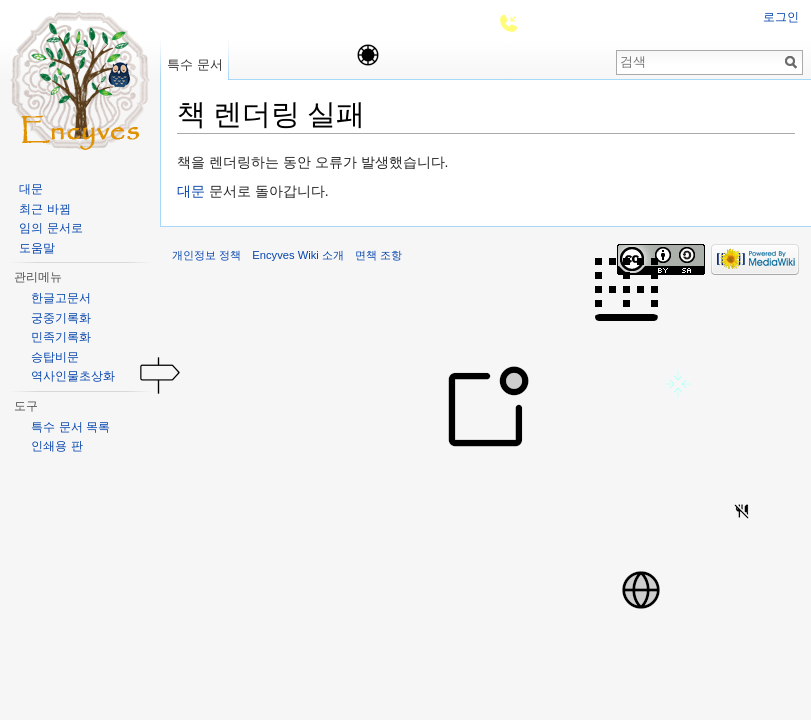  I want to click on indicates no food or meals available, so click(742, 511).